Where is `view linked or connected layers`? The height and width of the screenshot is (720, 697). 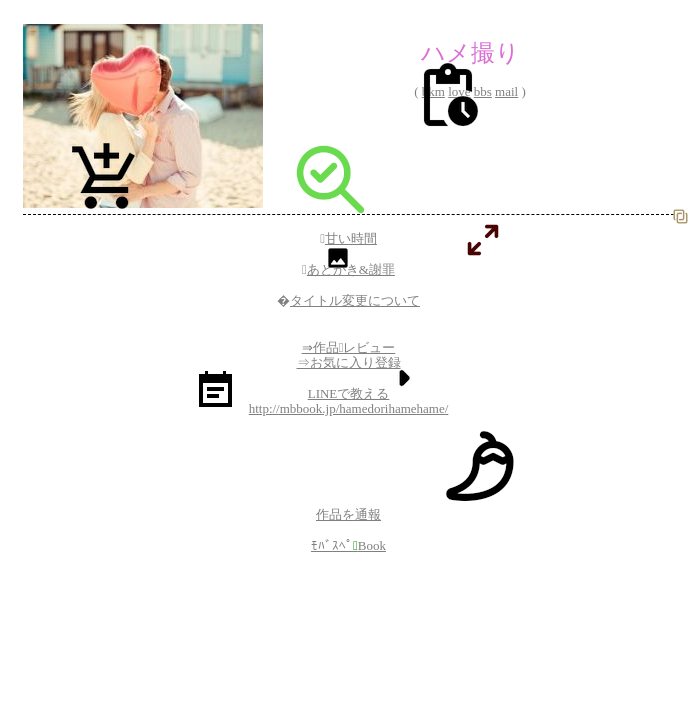 view linked or connected layers is located at coordinates (680, 216).